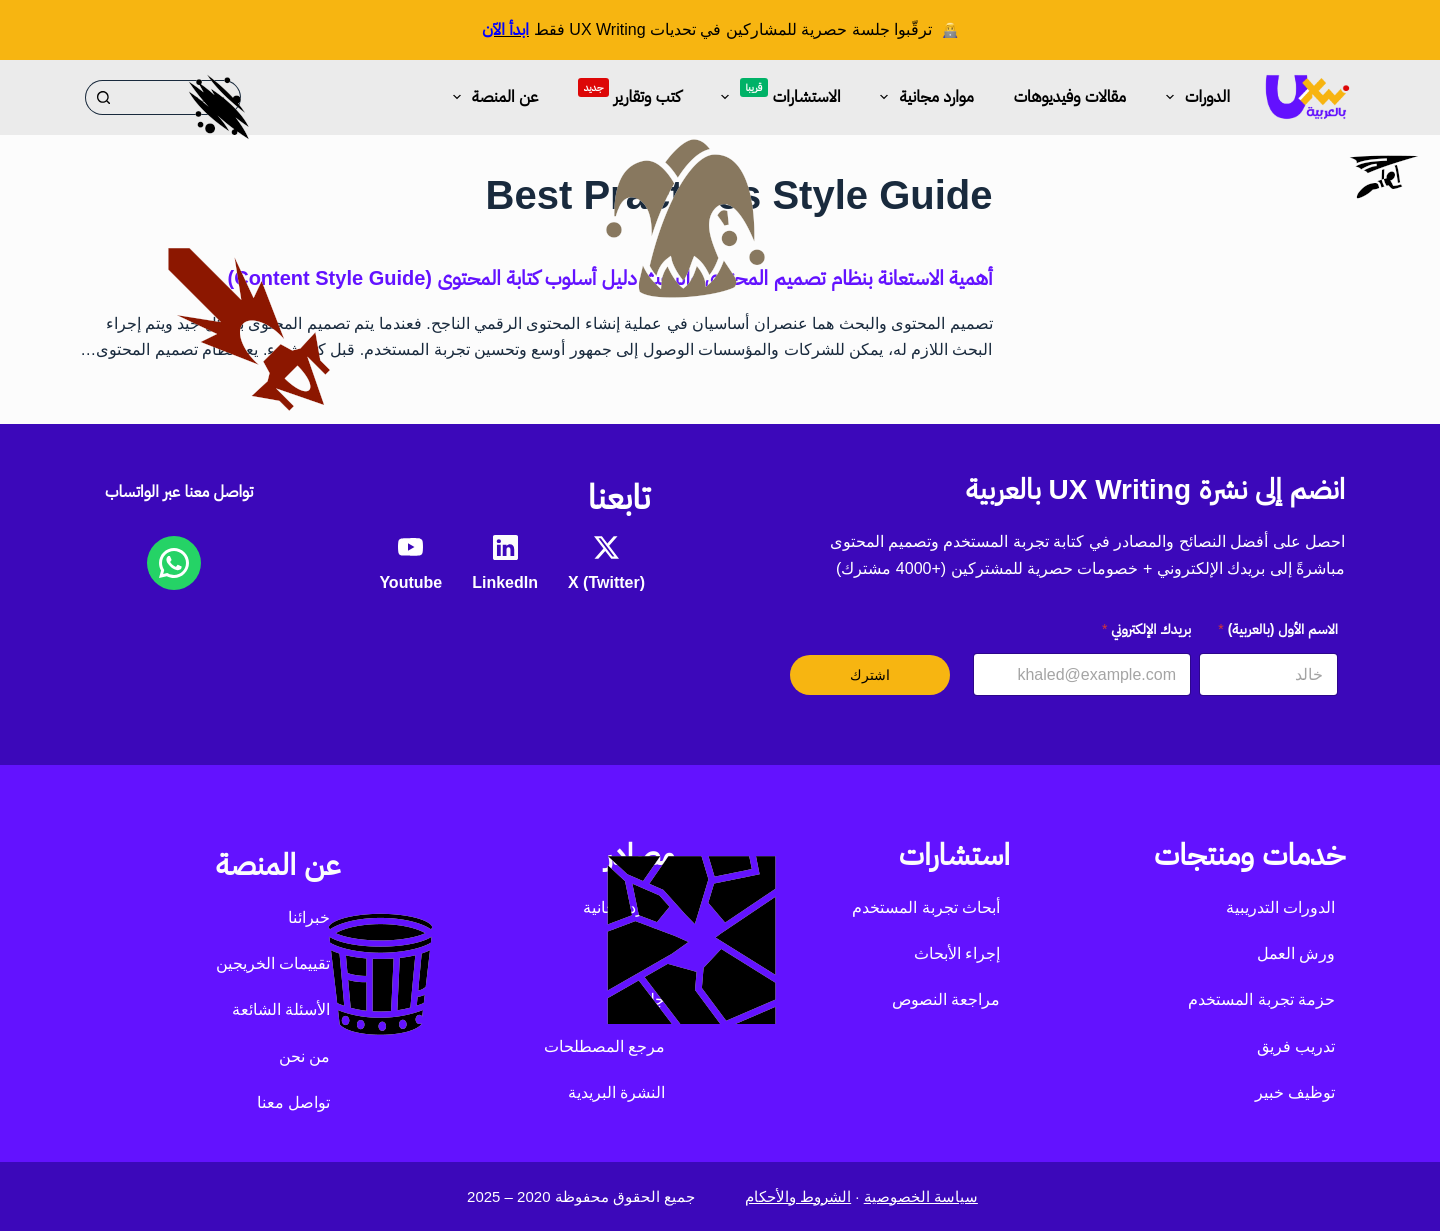  I want to click on access hang gliding or aerial sports activities, so click(1384, 177).